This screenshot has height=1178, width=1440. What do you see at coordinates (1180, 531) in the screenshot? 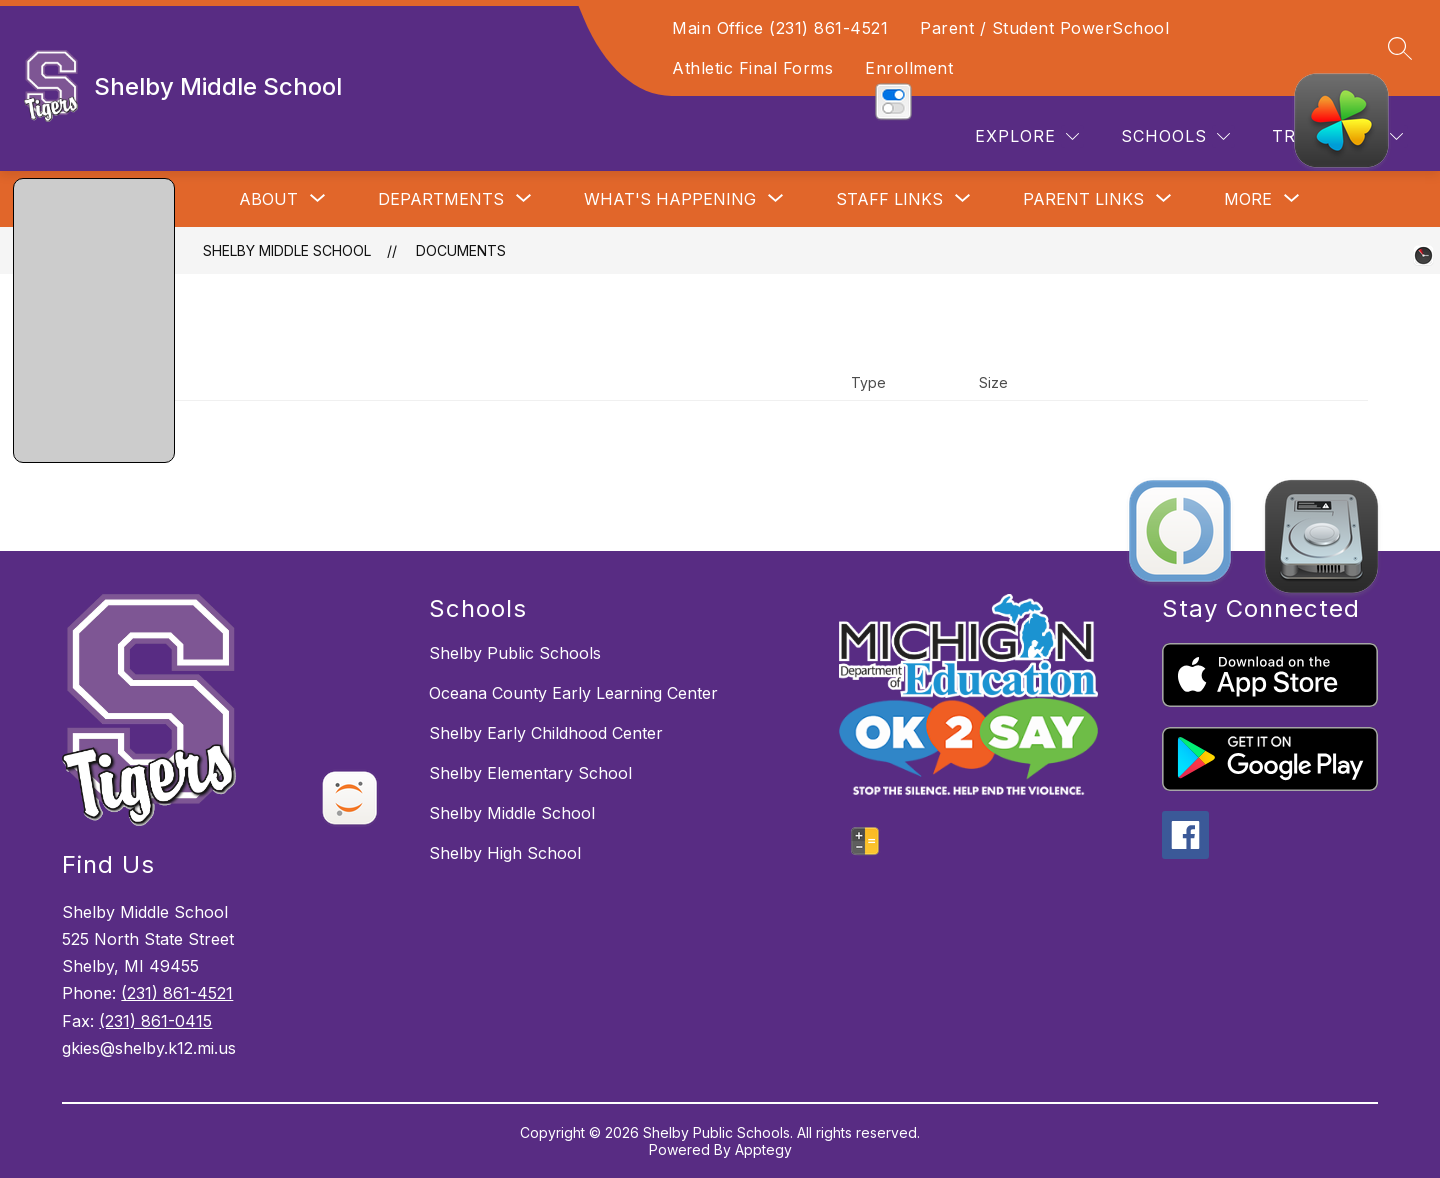
I see `open the AusweisApp for German digital ID authentication` at bounding box center [1180, 531].